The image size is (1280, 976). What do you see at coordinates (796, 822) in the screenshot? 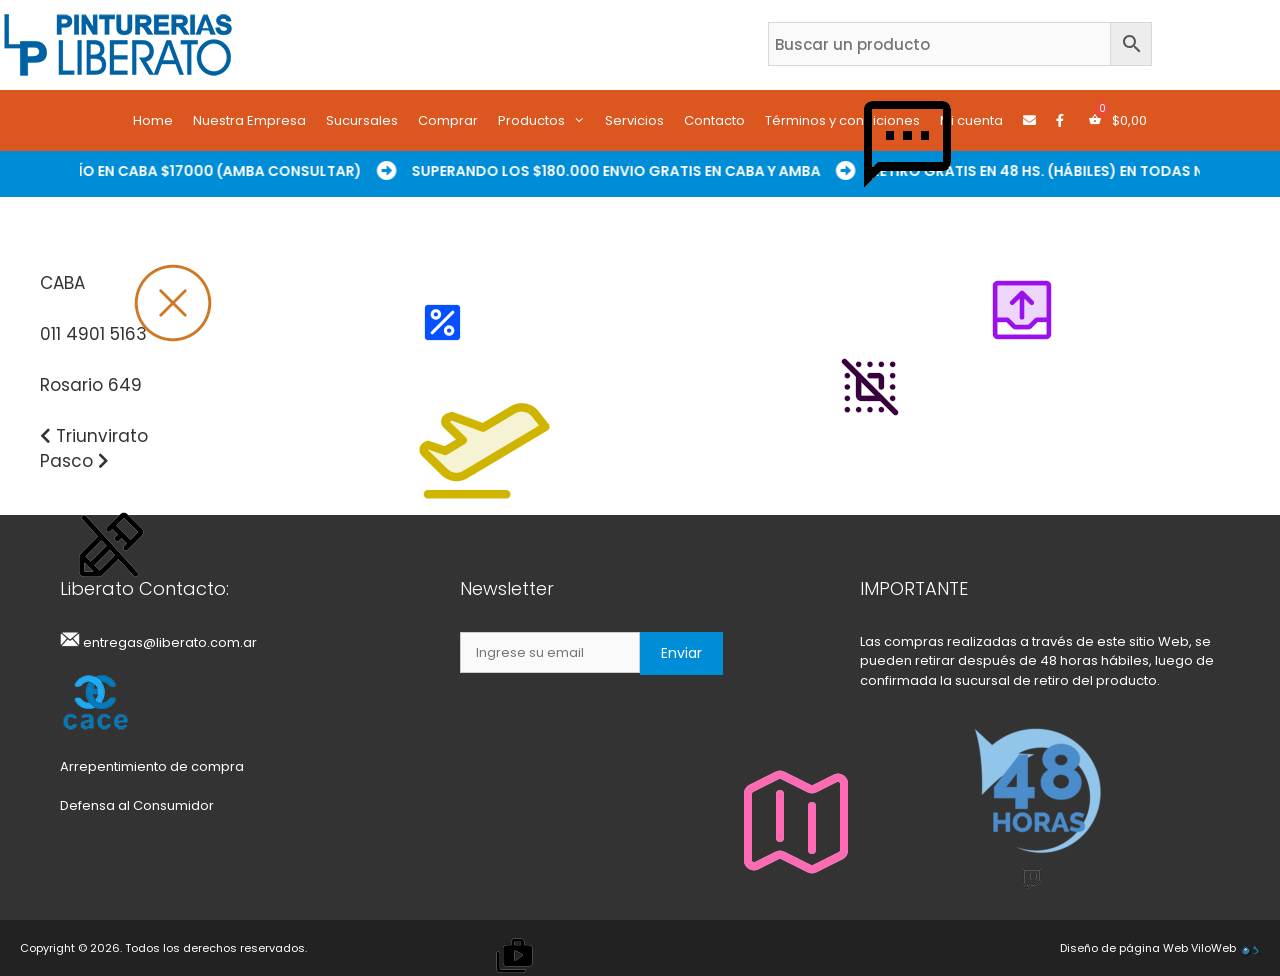
I see `view map or navigation` at bounding box center [796, 822].